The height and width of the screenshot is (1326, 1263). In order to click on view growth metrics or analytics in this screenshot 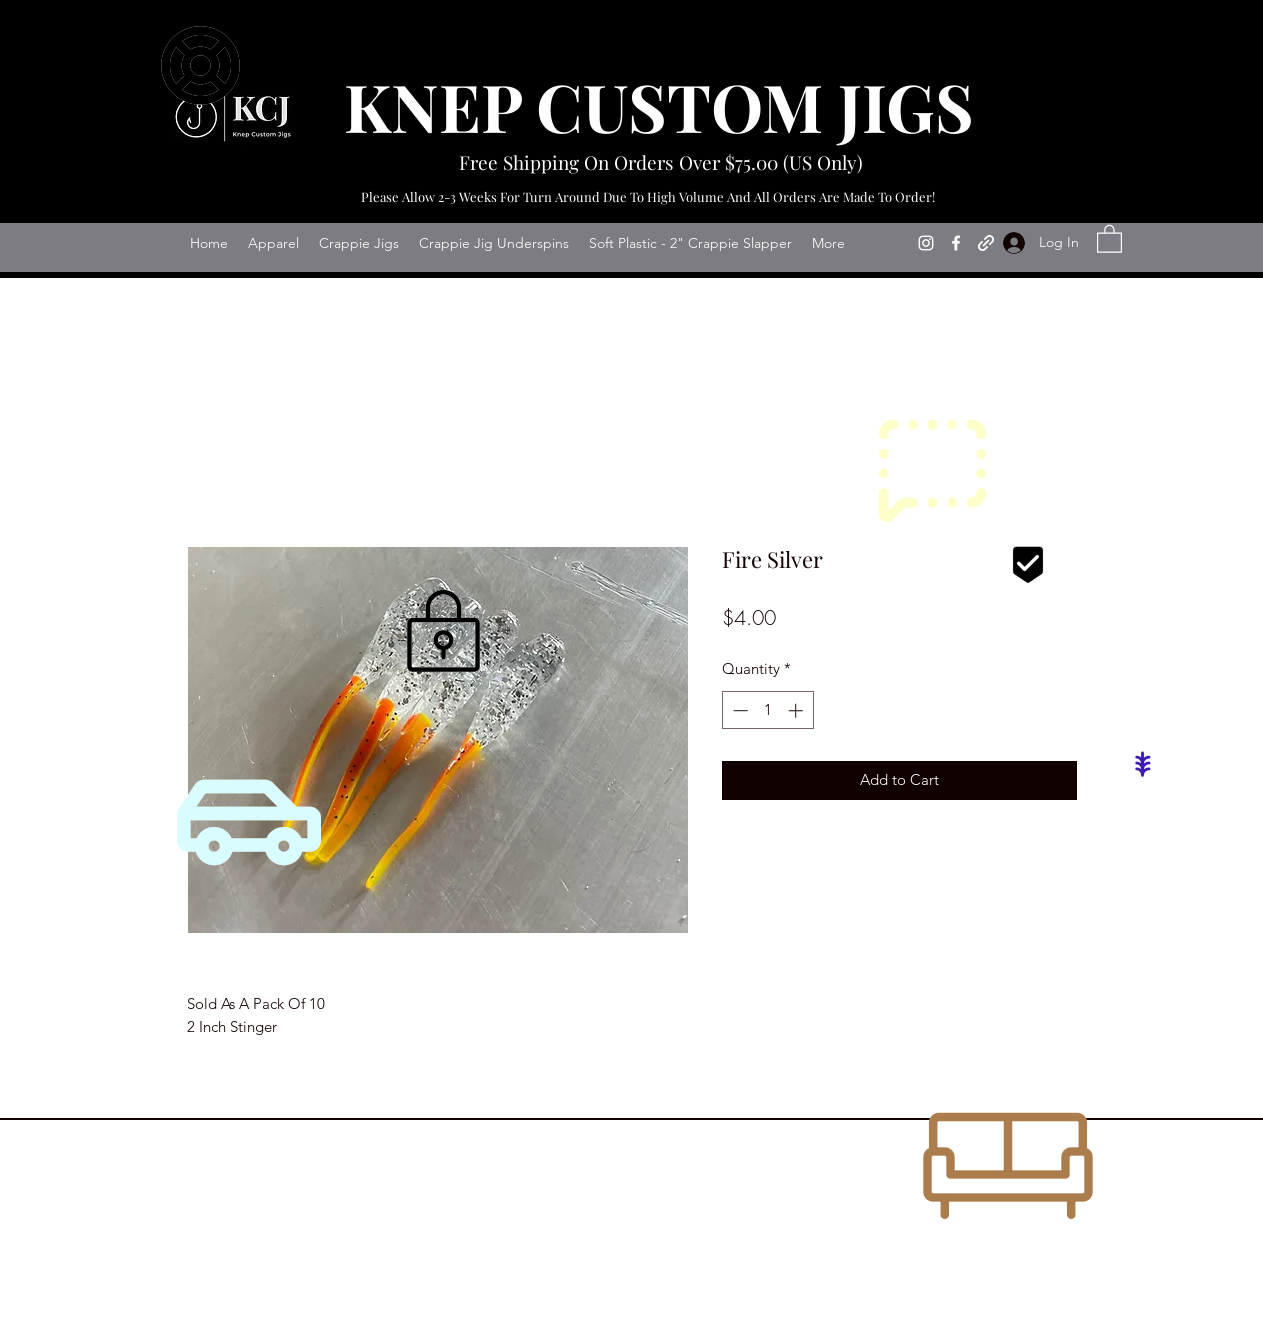, I will do `click(1142, 764)`.